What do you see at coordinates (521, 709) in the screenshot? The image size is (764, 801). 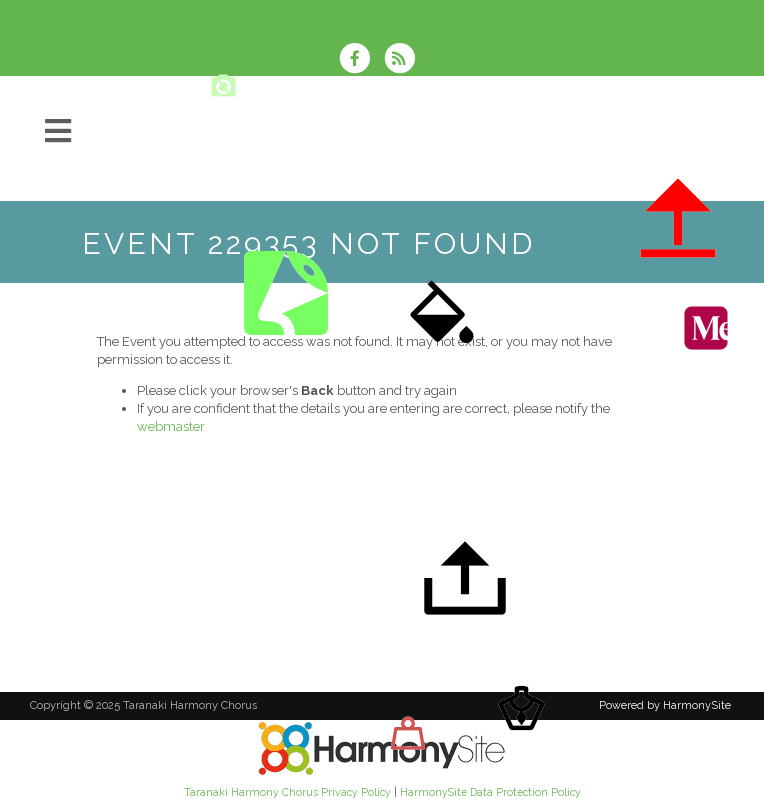 I see `browse jewelry or accessories` at bounding box center [521, 709].